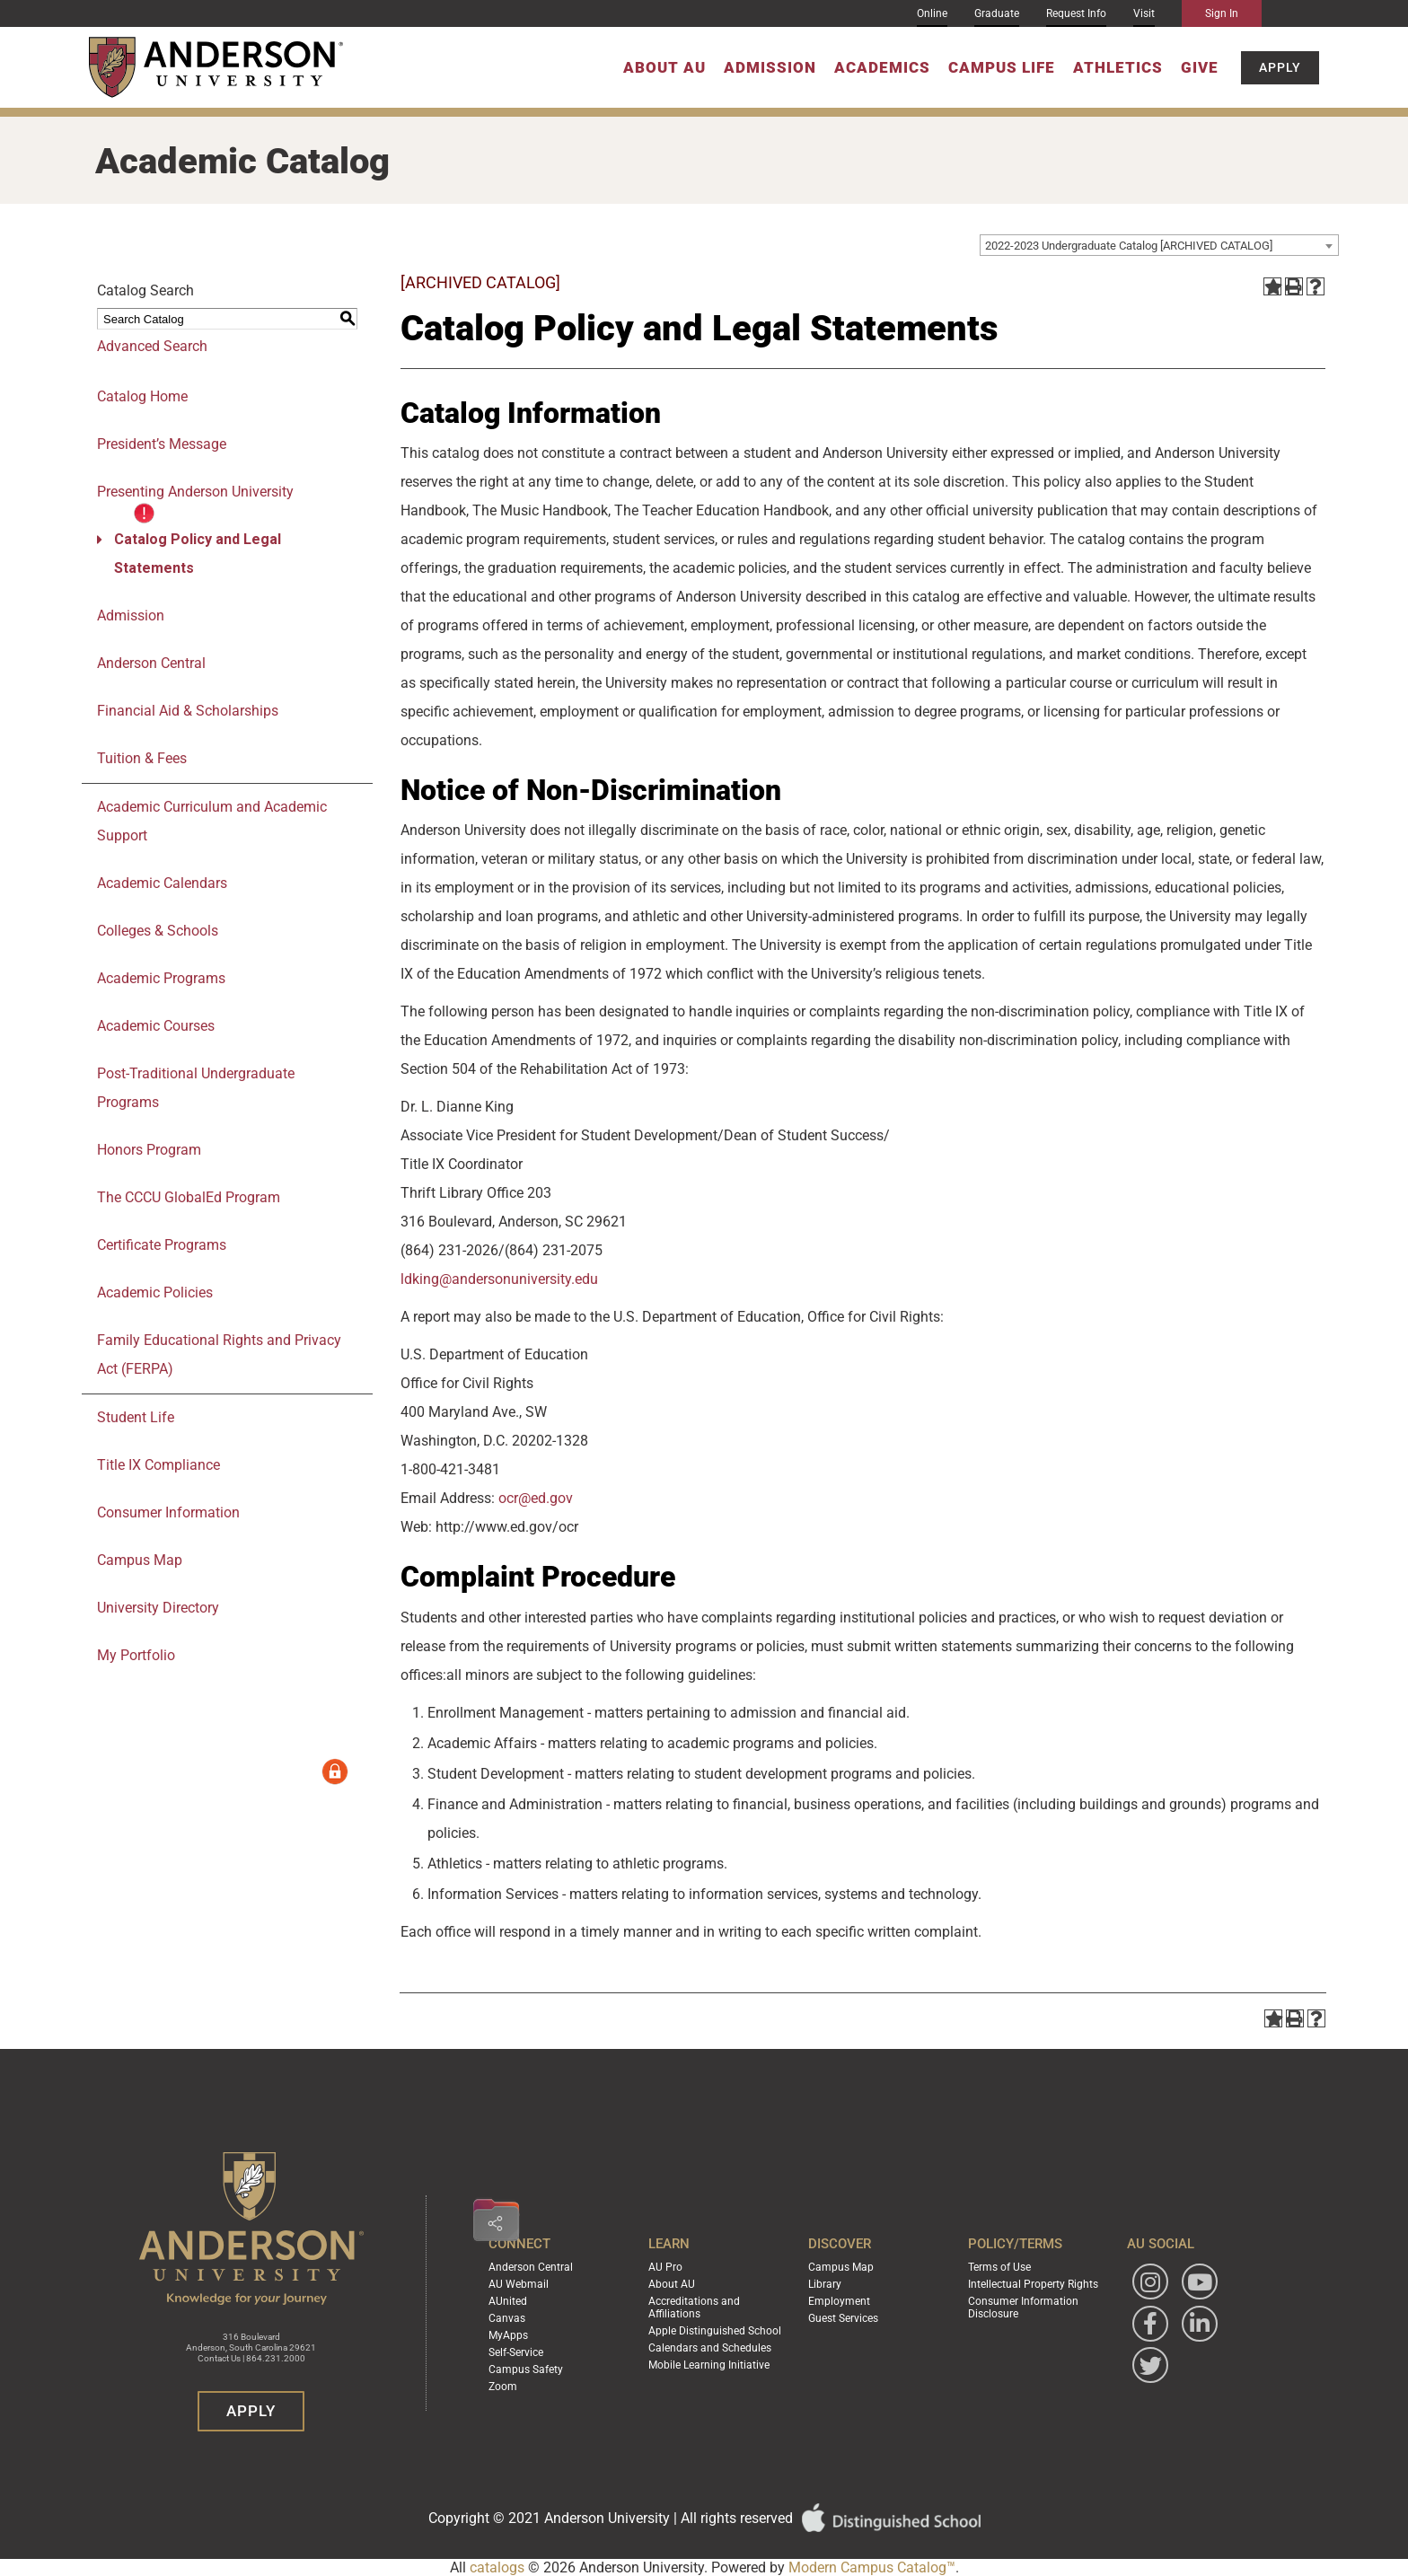 The height and width of the screenshot is (2576, 1408). Describe the element at coordinates (496, 2220) in the screenshot. I see `open your public shared folder` at that location.